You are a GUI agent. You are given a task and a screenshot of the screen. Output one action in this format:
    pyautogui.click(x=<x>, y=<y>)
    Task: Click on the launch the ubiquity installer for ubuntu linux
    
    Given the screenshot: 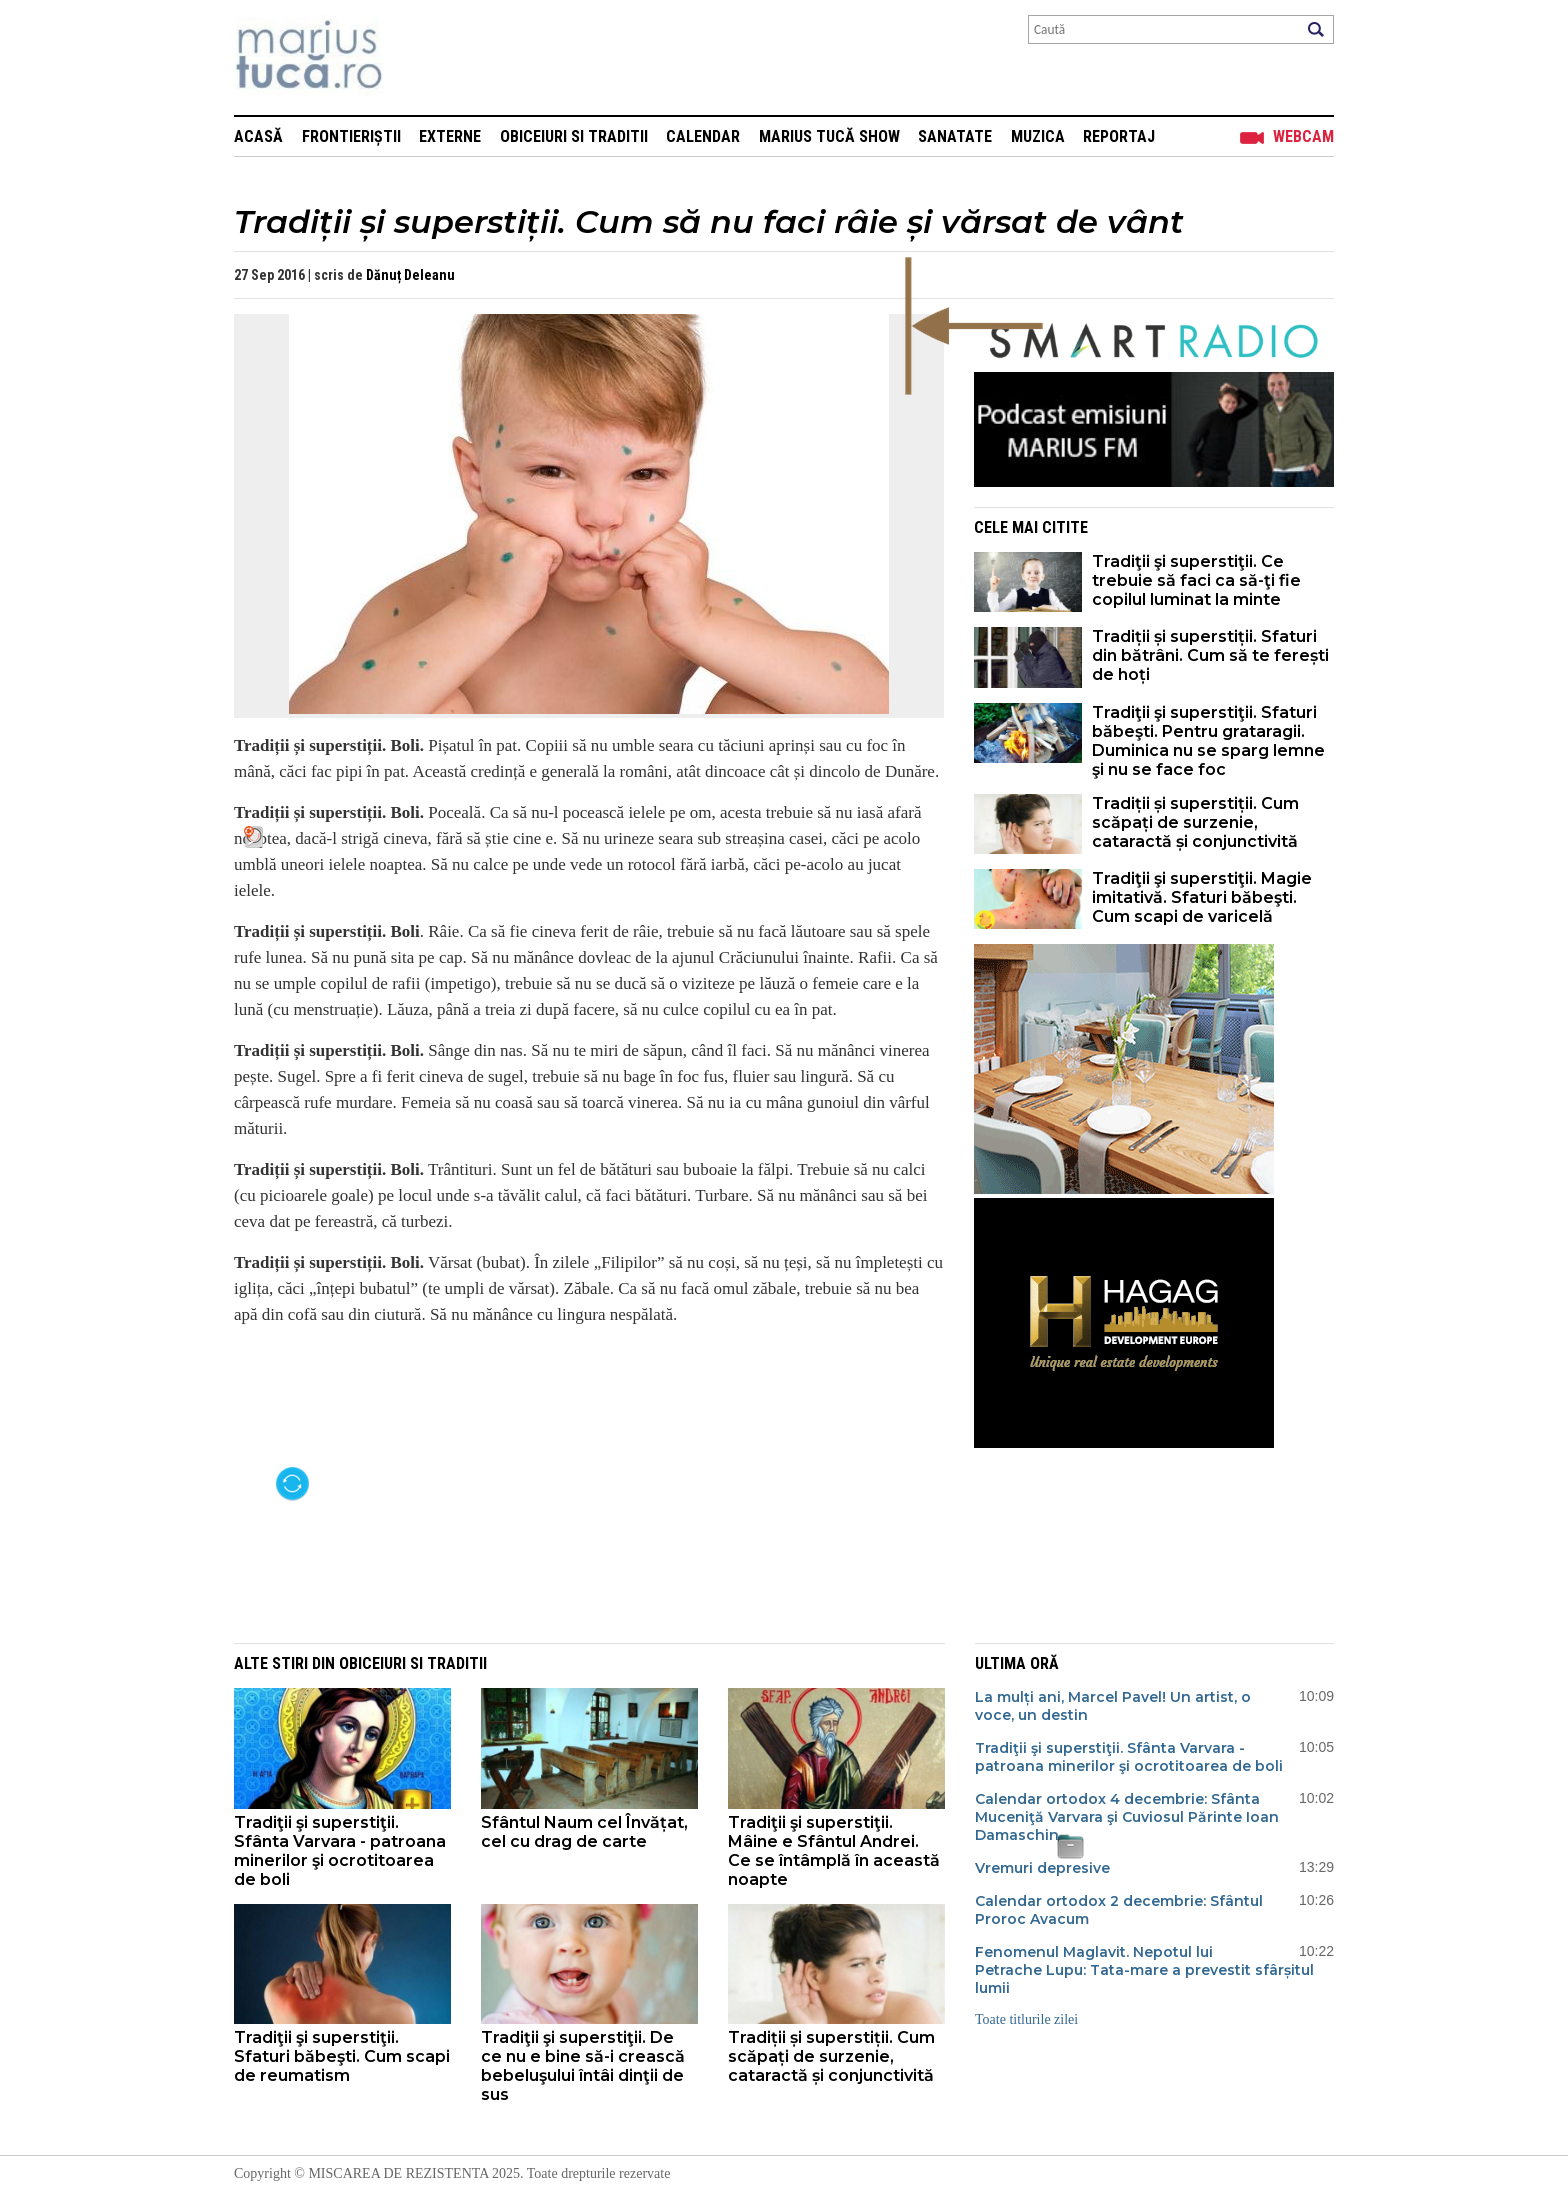 What is the action you would take?
    pyautogui.click(x=254, y=837)
    